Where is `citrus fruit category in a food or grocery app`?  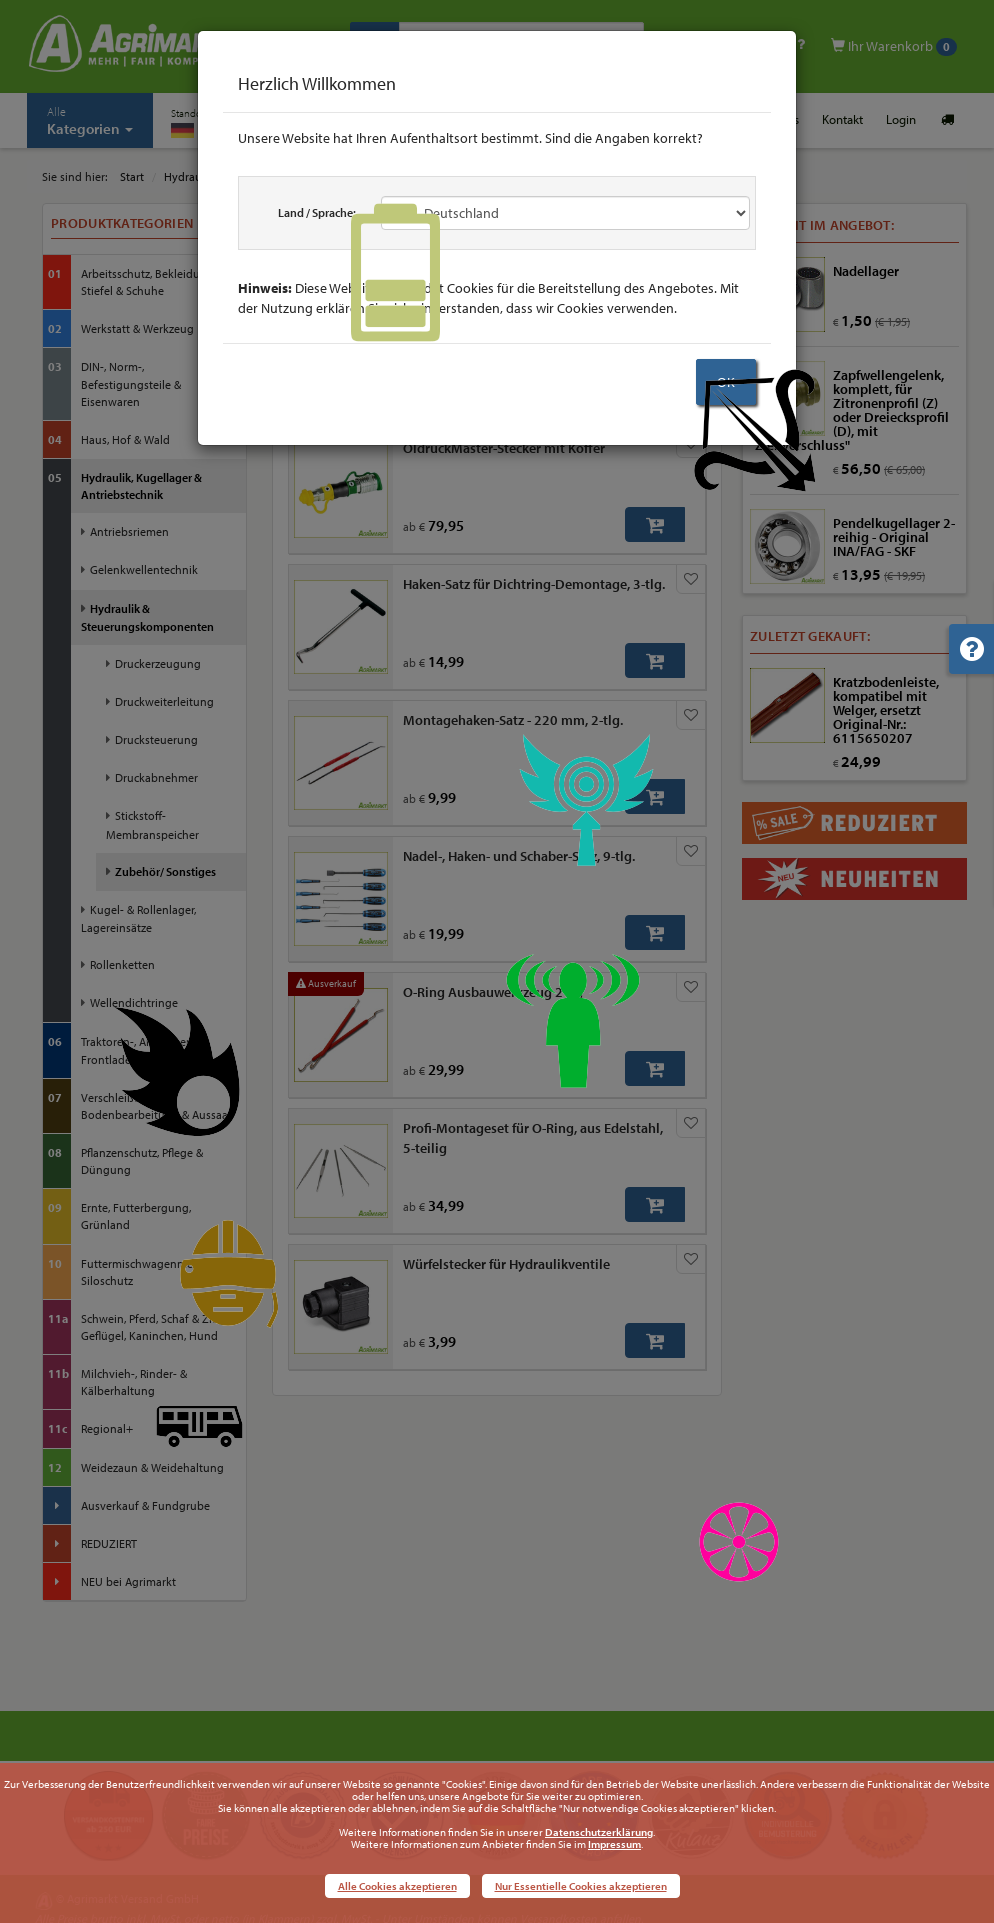
citrus fruit category in a food or grocery app is located at coordinates (739, 1542).